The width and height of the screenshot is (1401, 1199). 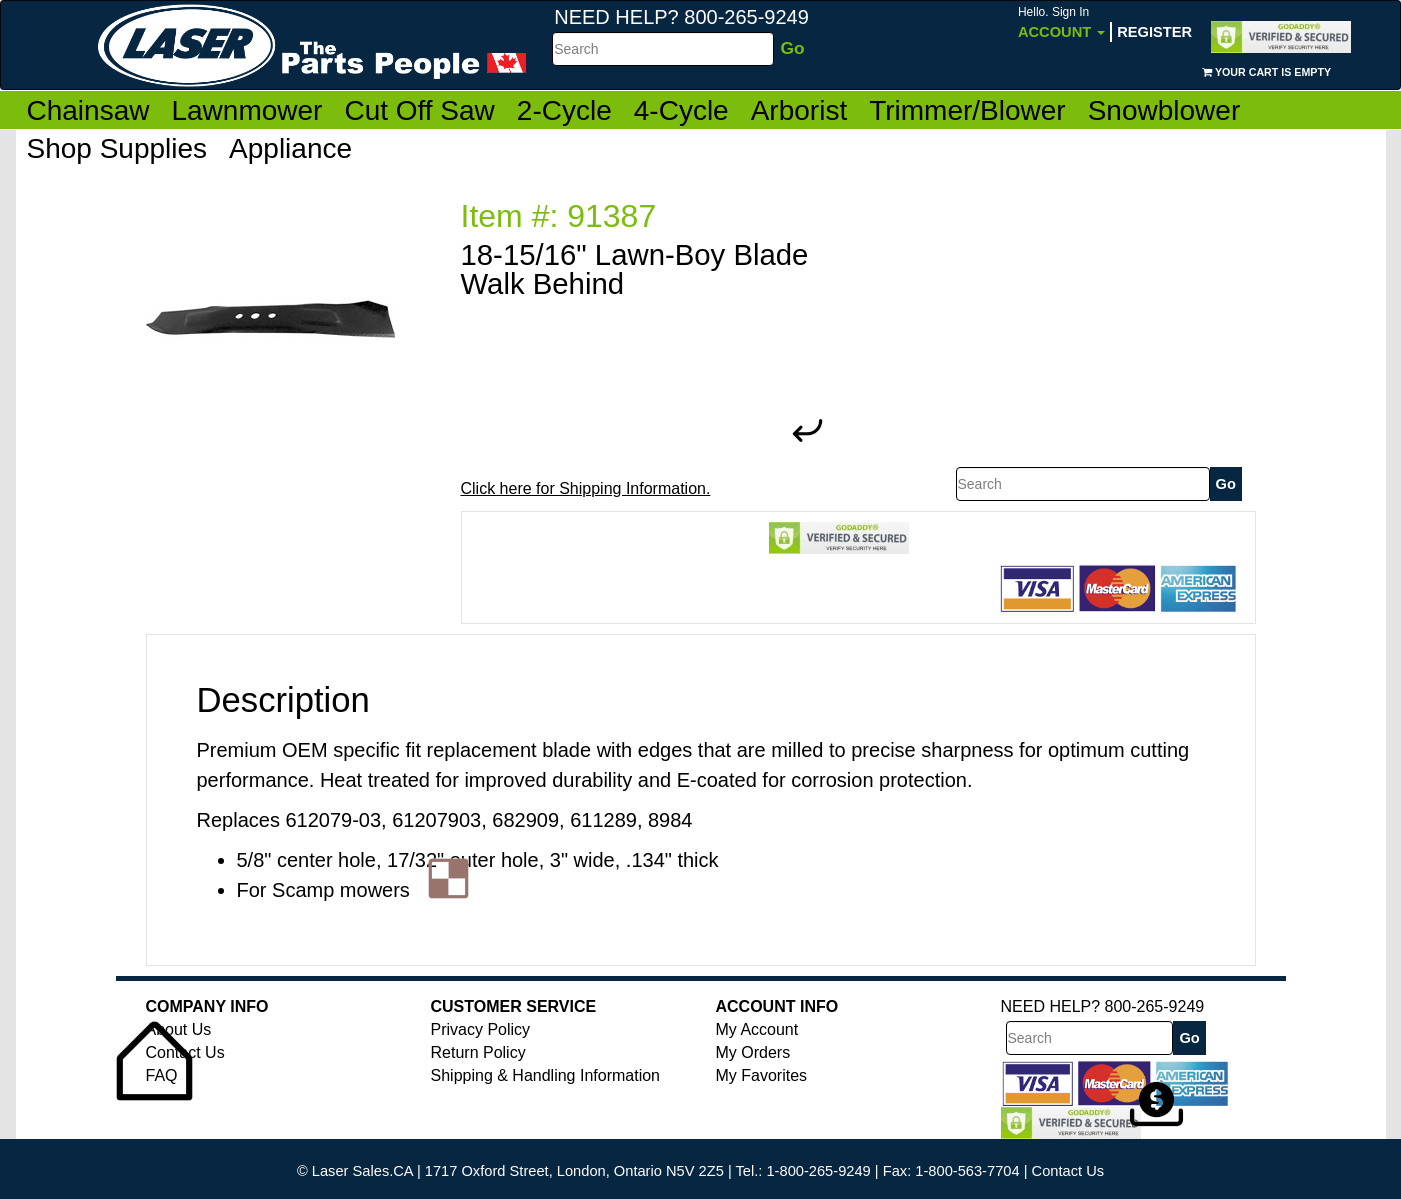 What do you see at coordinates (1156, 1102) in the screenshot?
I see `make a donation` at bounding box center [1156, 1102].